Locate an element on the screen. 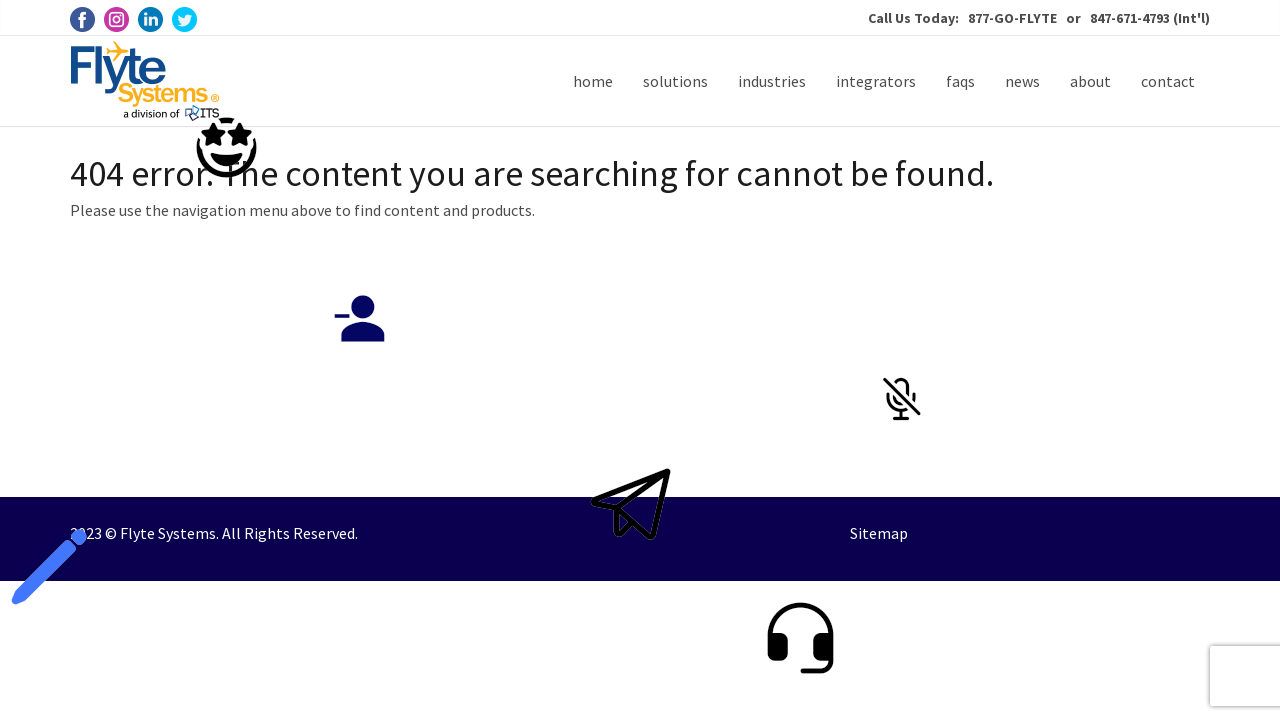  rate something as amazing or five-star is located at coordinates (226, 147).